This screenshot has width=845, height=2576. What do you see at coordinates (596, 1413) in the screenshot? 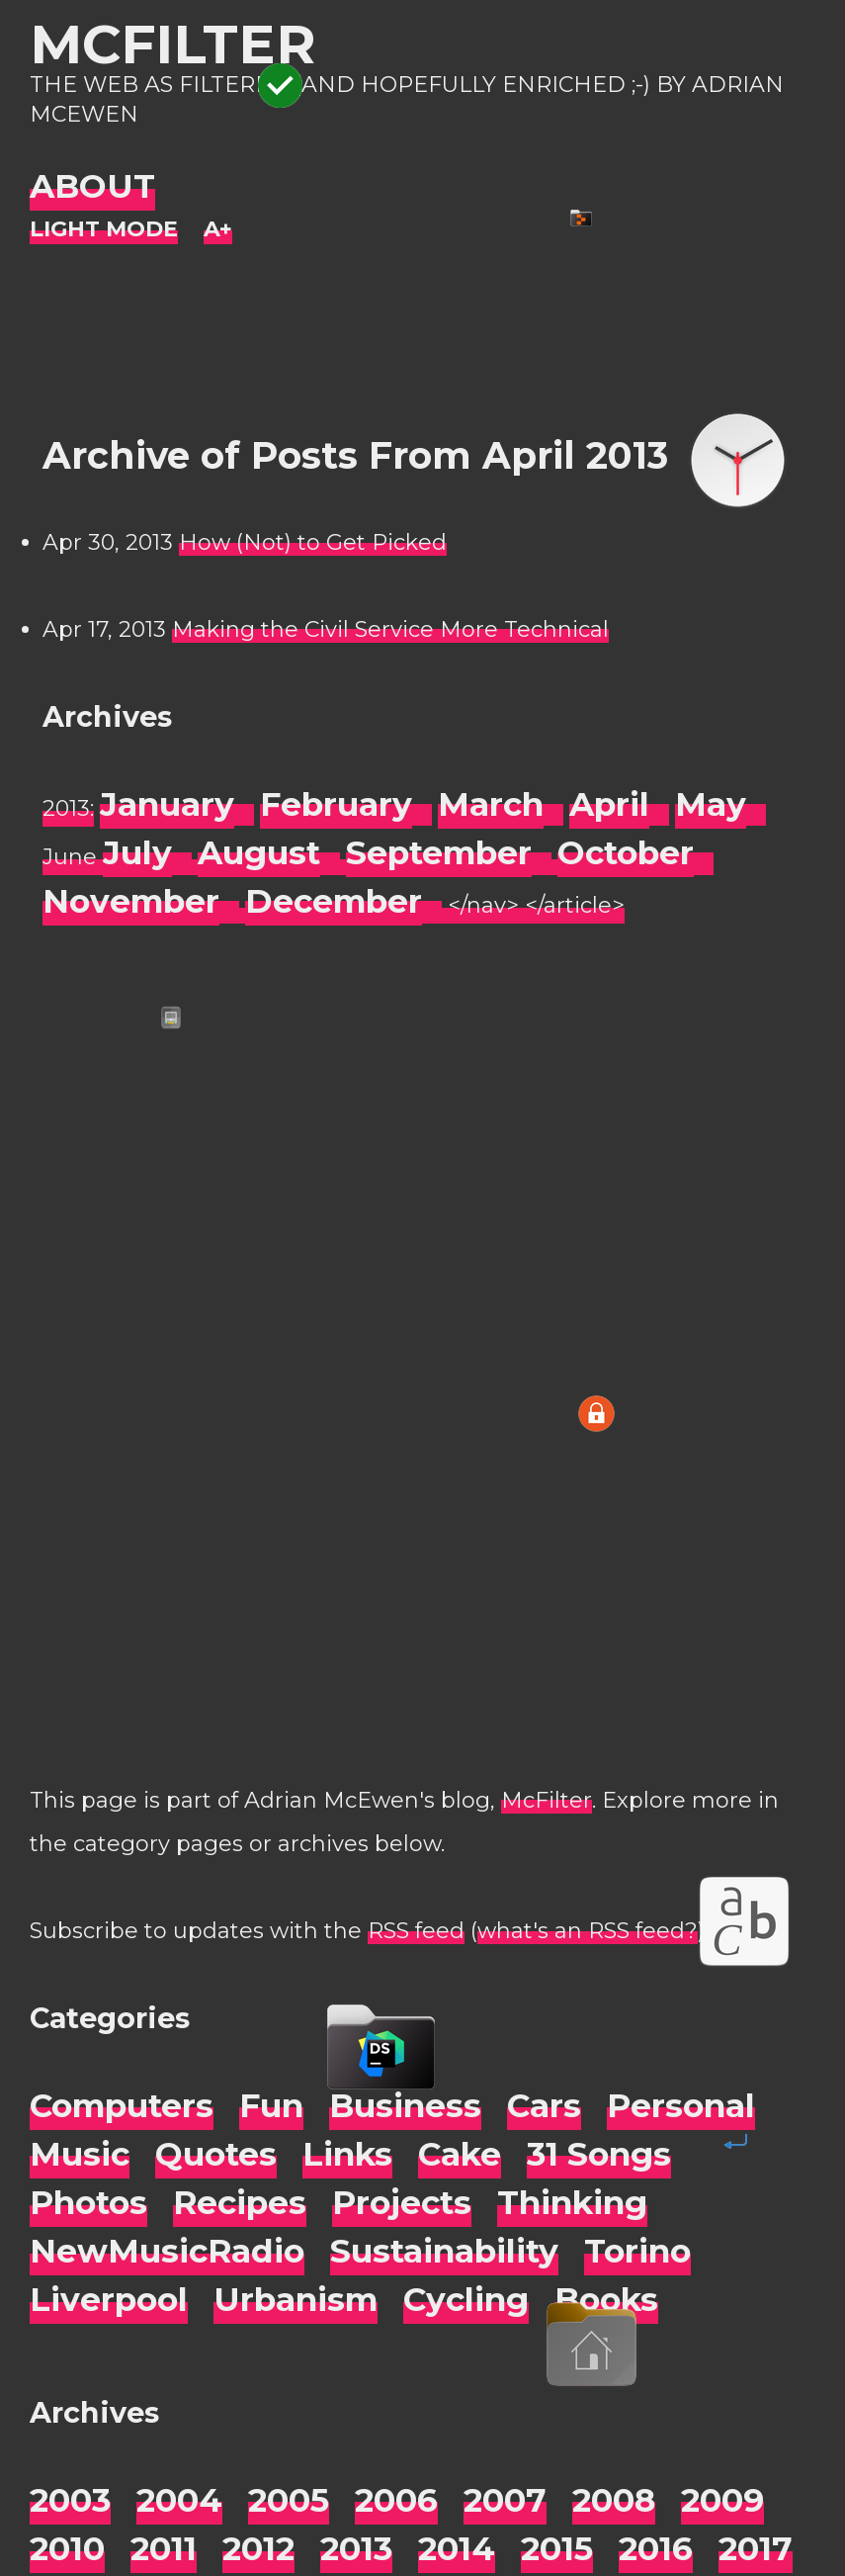
I see `lock the screen` at bounding box center [596, 1413].